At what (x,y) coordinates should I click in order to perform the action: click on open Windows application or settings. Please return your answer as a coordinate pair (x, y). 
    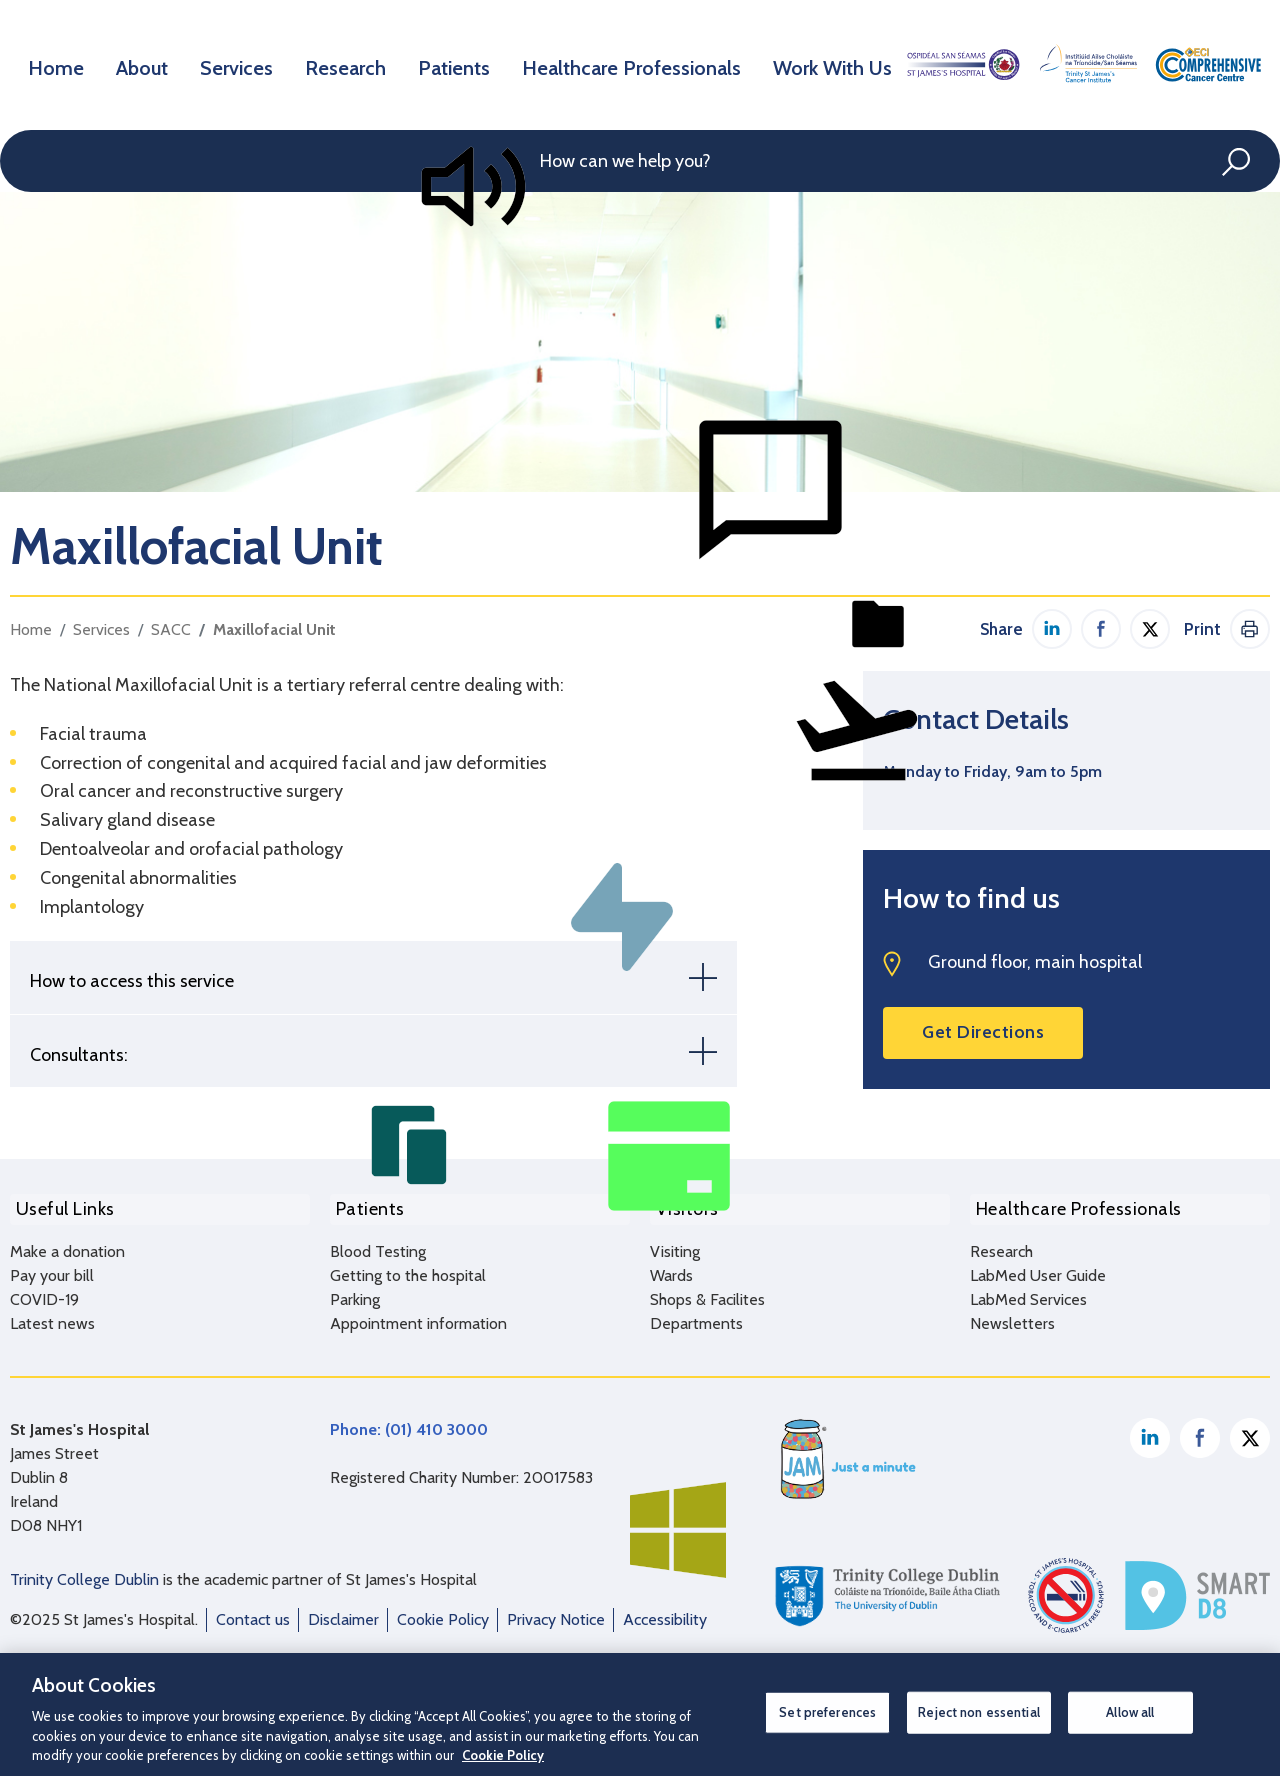
    Looking at the image, I should click on (678, 1530).